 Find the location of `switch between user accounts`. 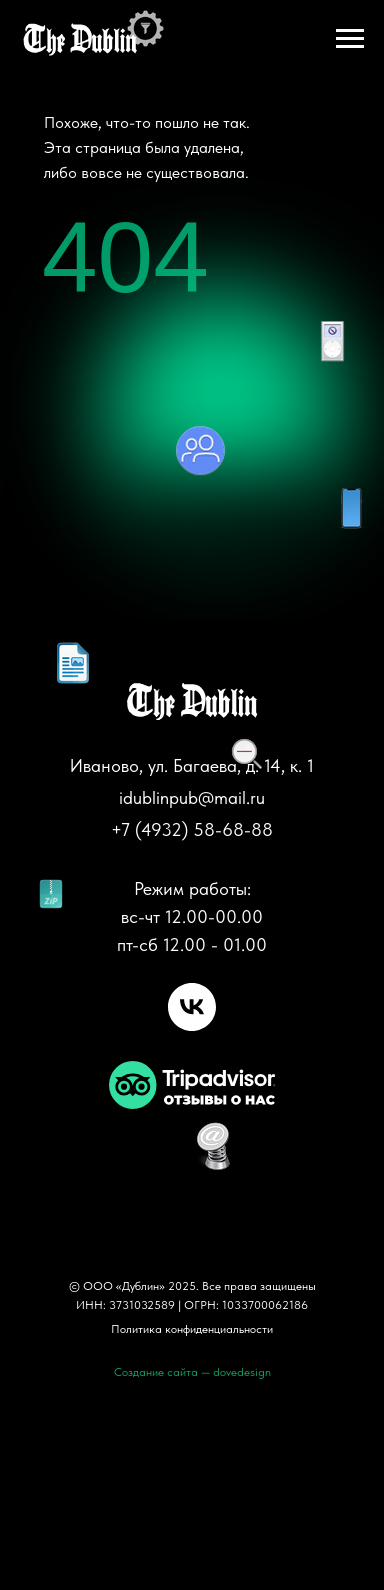

switch between user accounts is located at coordinates (200, 450).